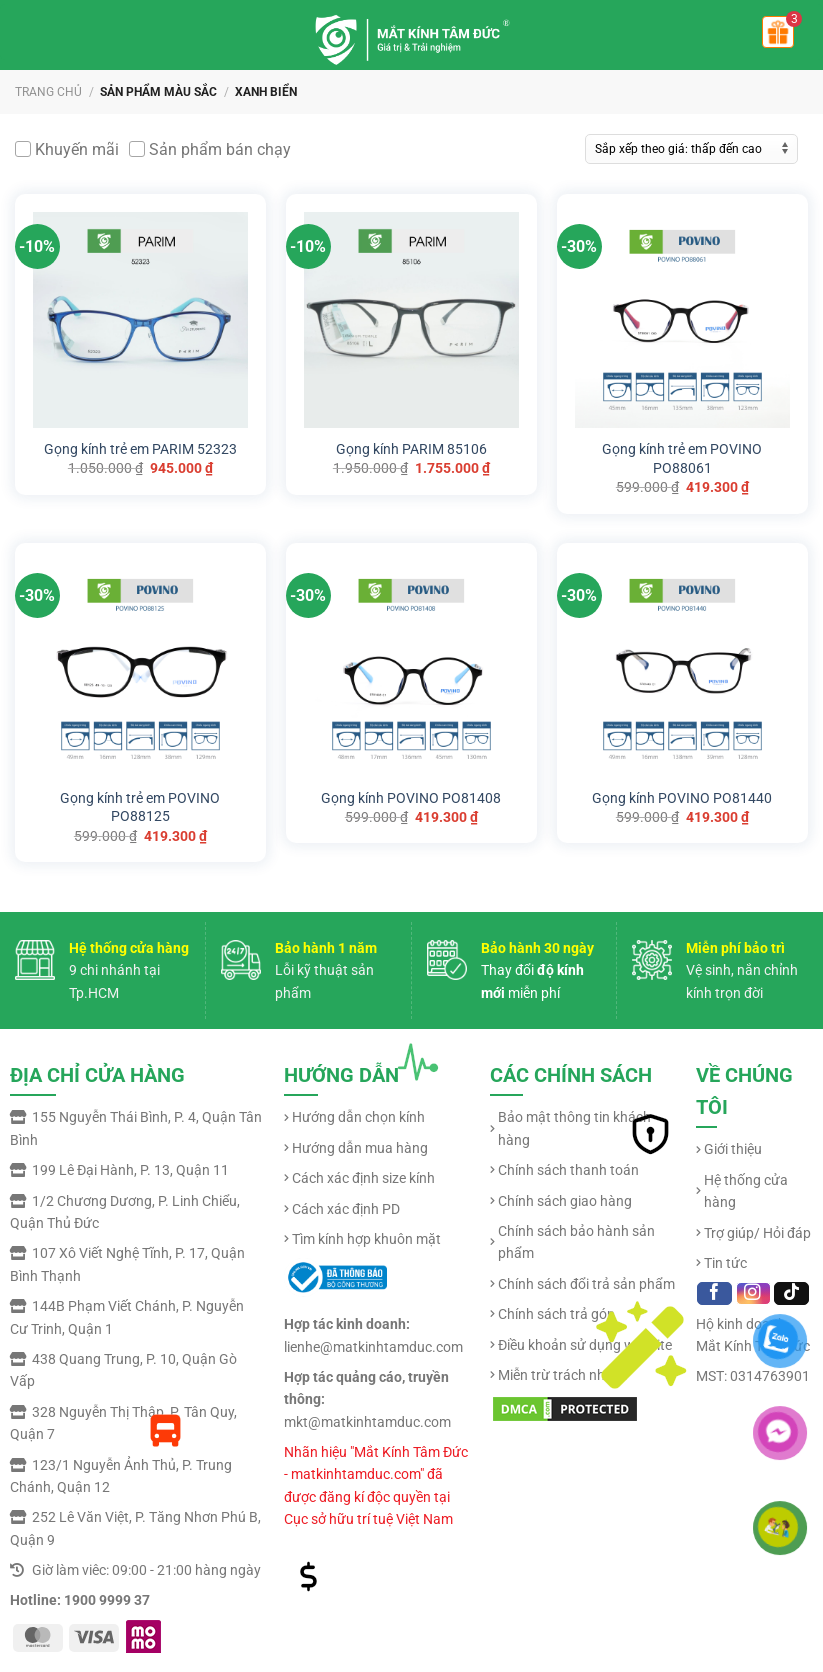 The image size is (823, 1672). I want to click on apply automatic enhancements or effects, so click(642, 1347).